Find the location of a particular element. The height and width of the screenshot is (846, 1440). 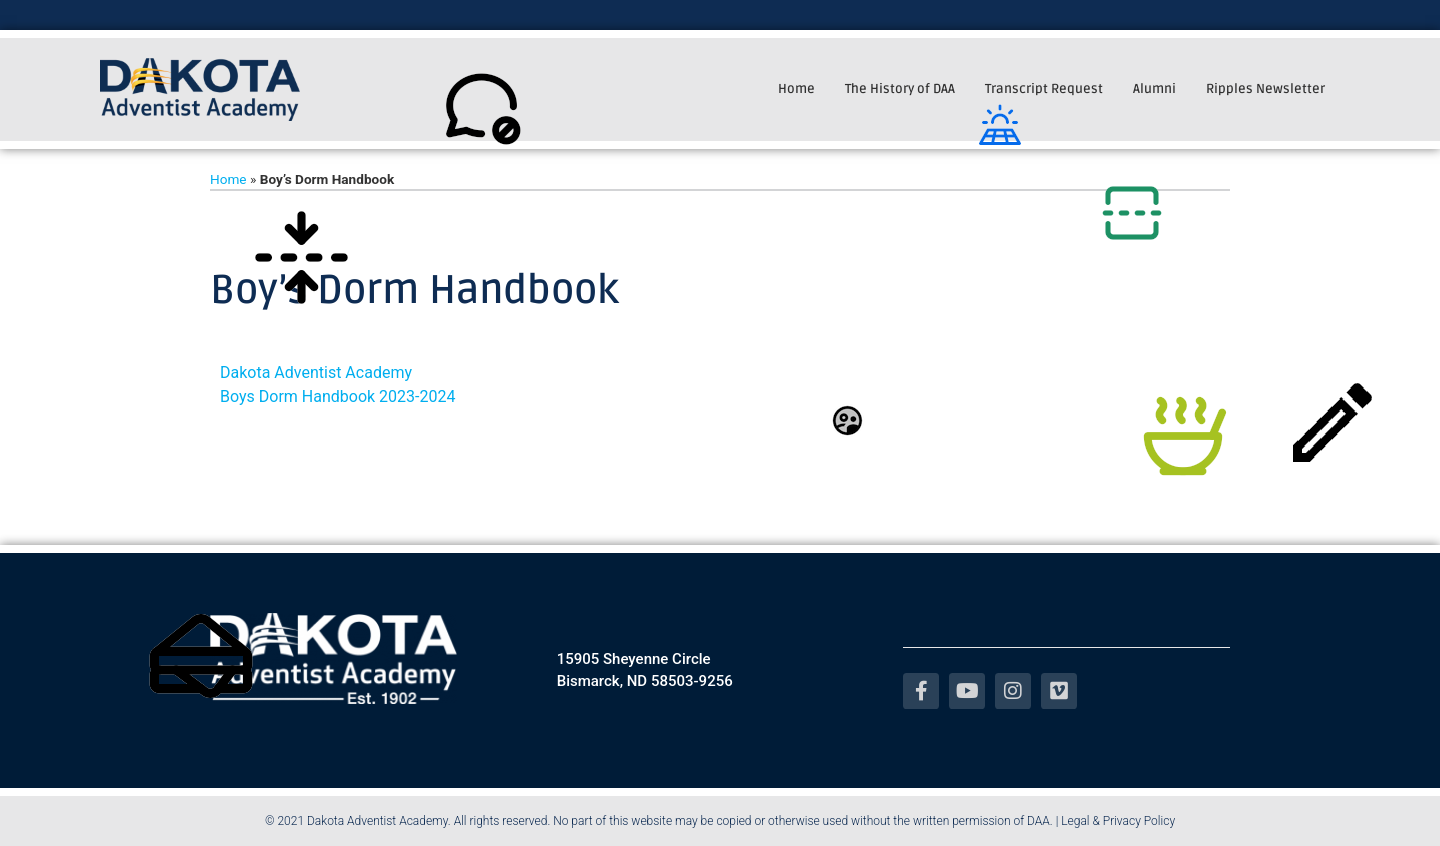

cancel or block a conversation is located at coordinates (481, 105).